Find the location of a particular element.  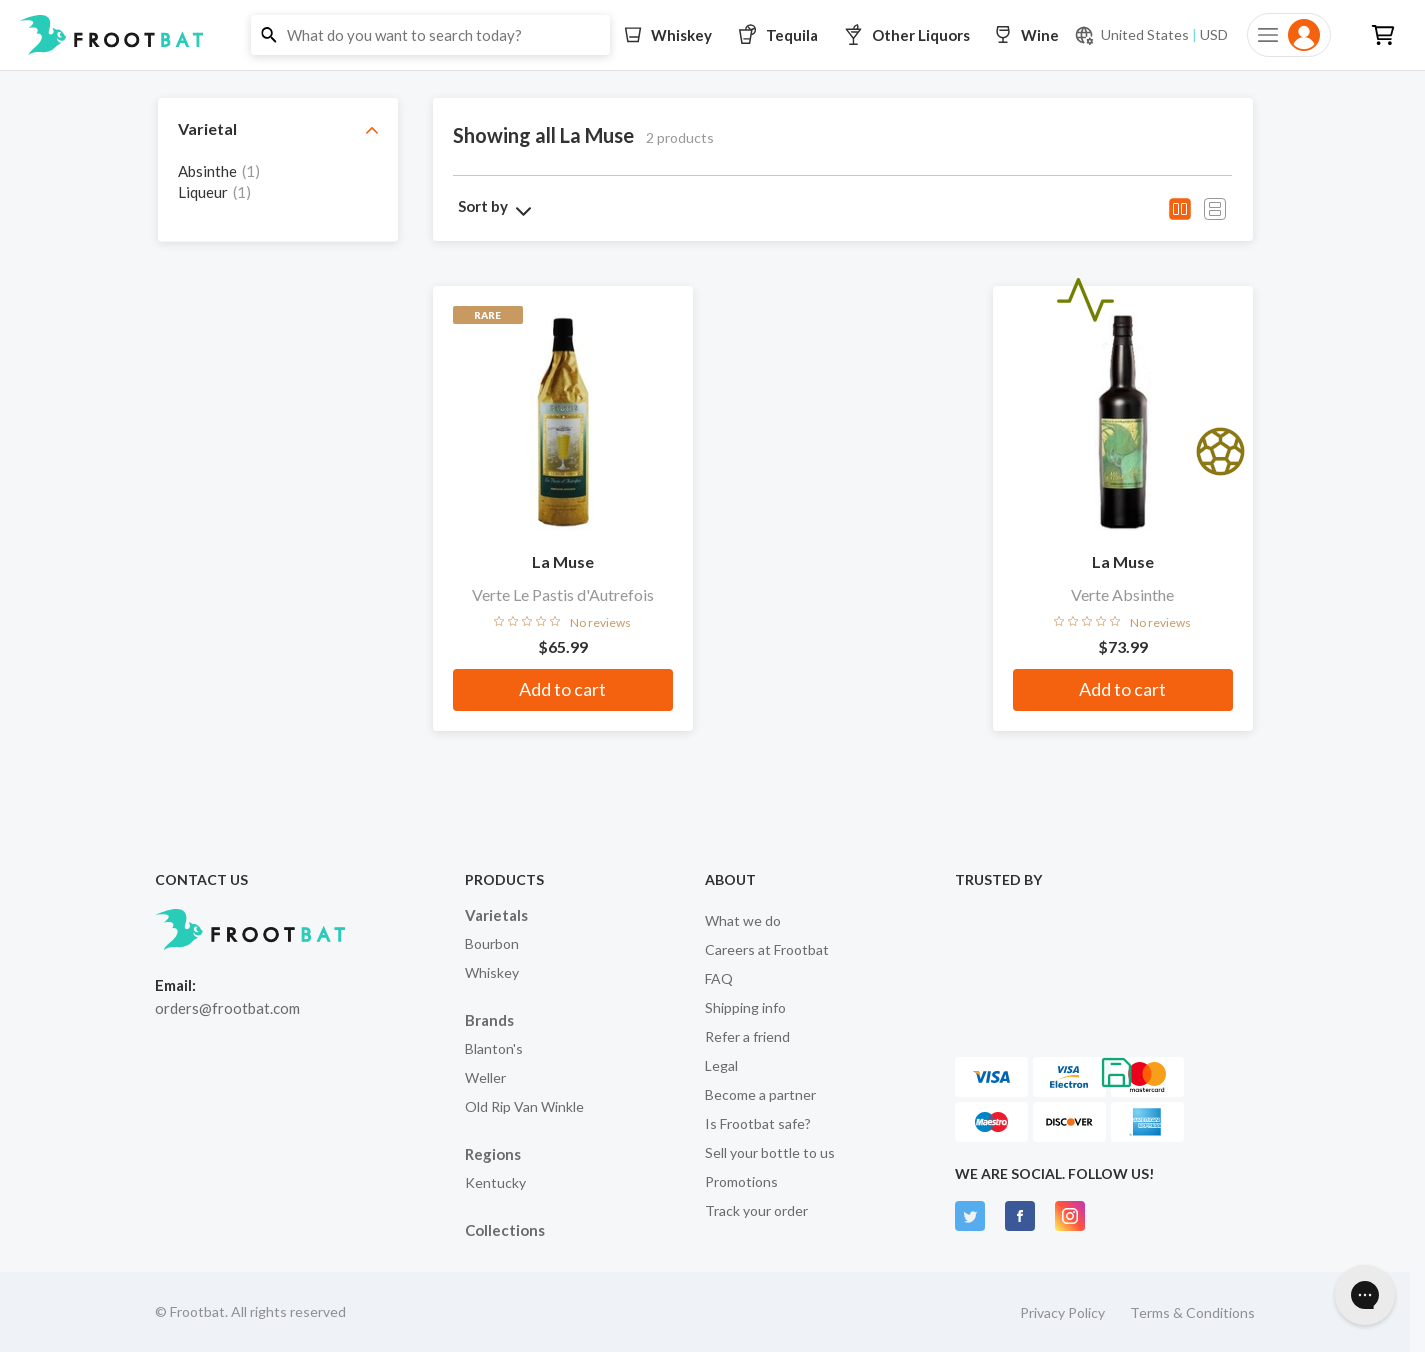

save current file or document is located at coordinates (1116, 1072).